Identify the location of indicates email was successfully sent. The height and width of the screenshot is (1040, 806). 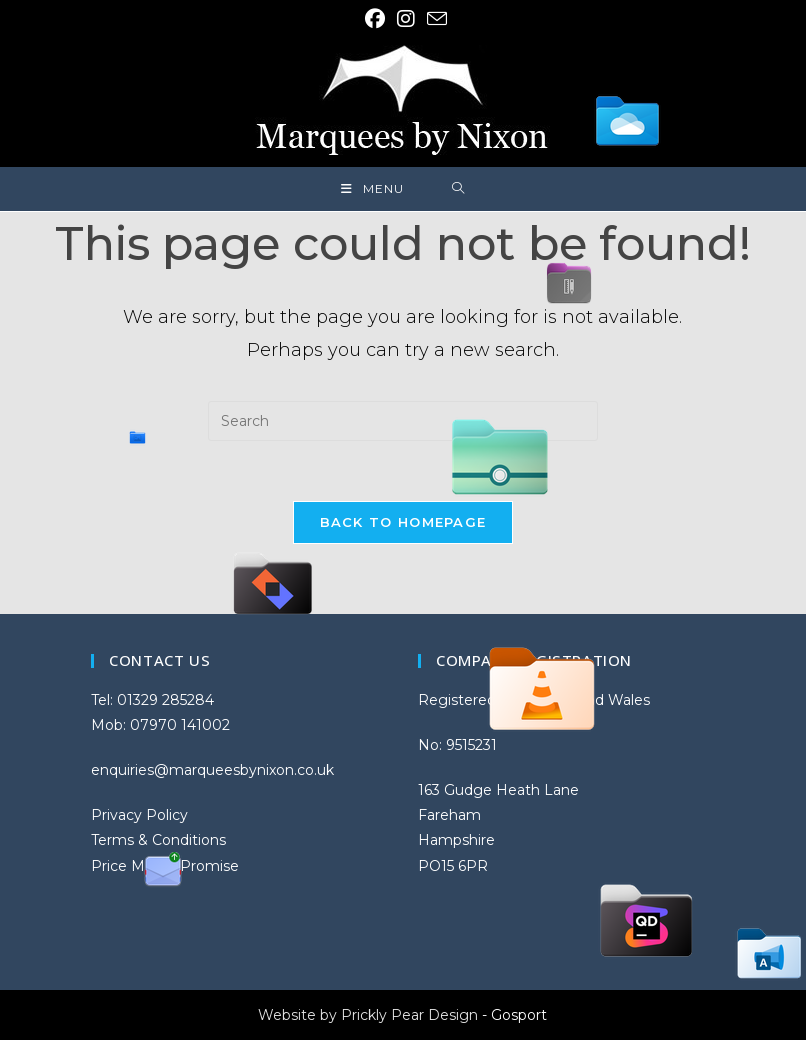
(163, 871).